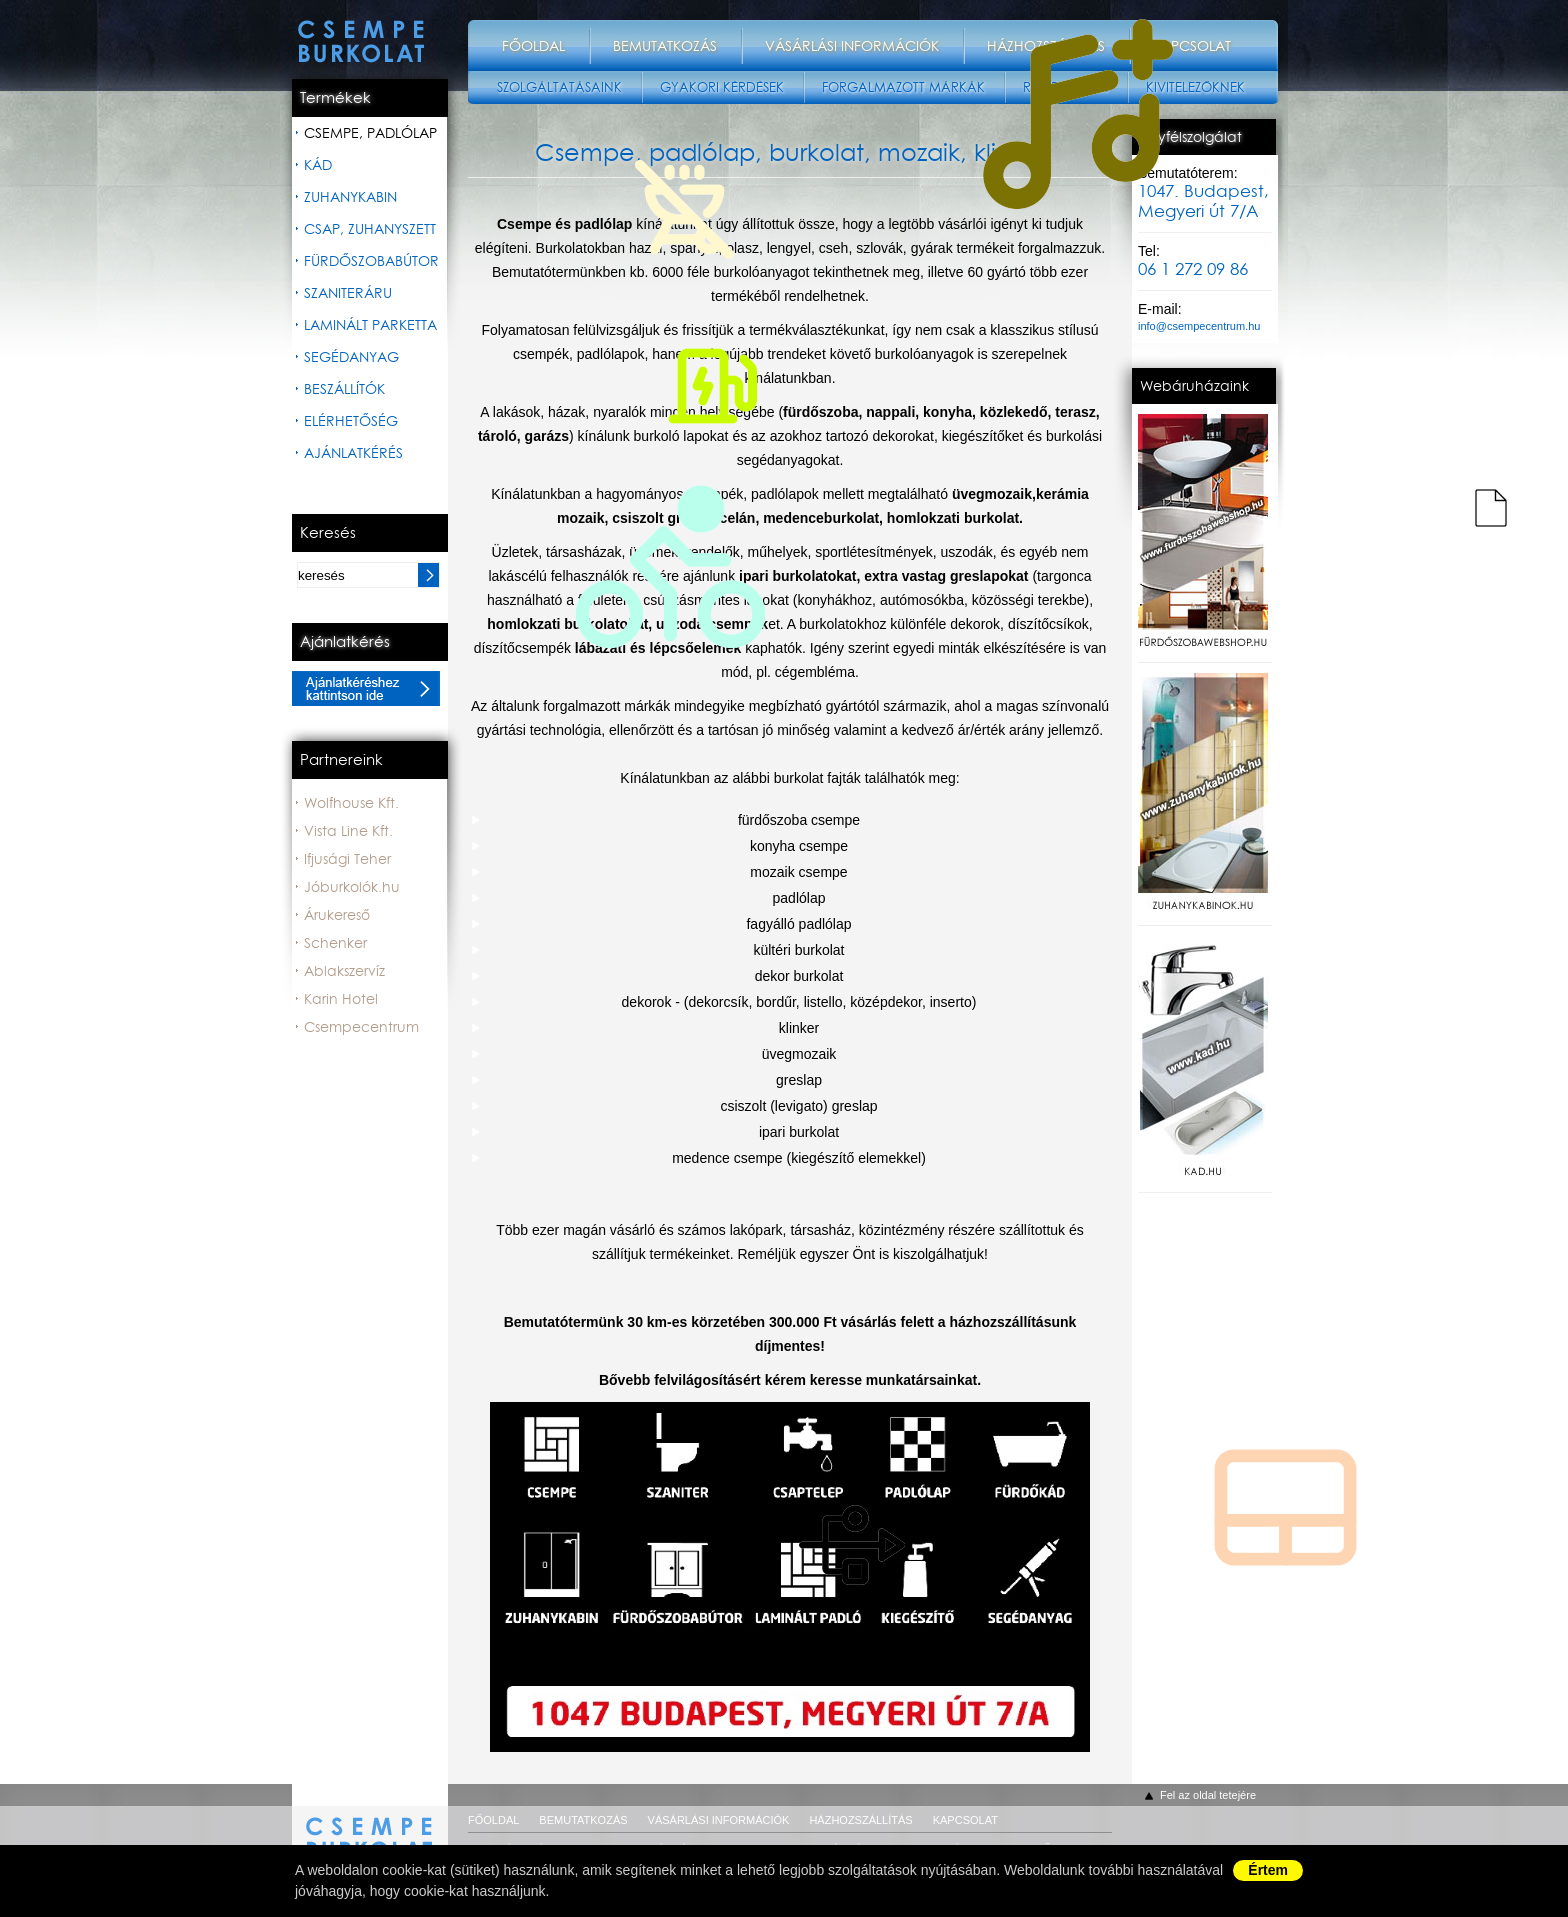  What do you see at coordinates (684, 209) in the screenshot?
I see `grilling or barbecue feature disabled` at bounding box center [684, 209].